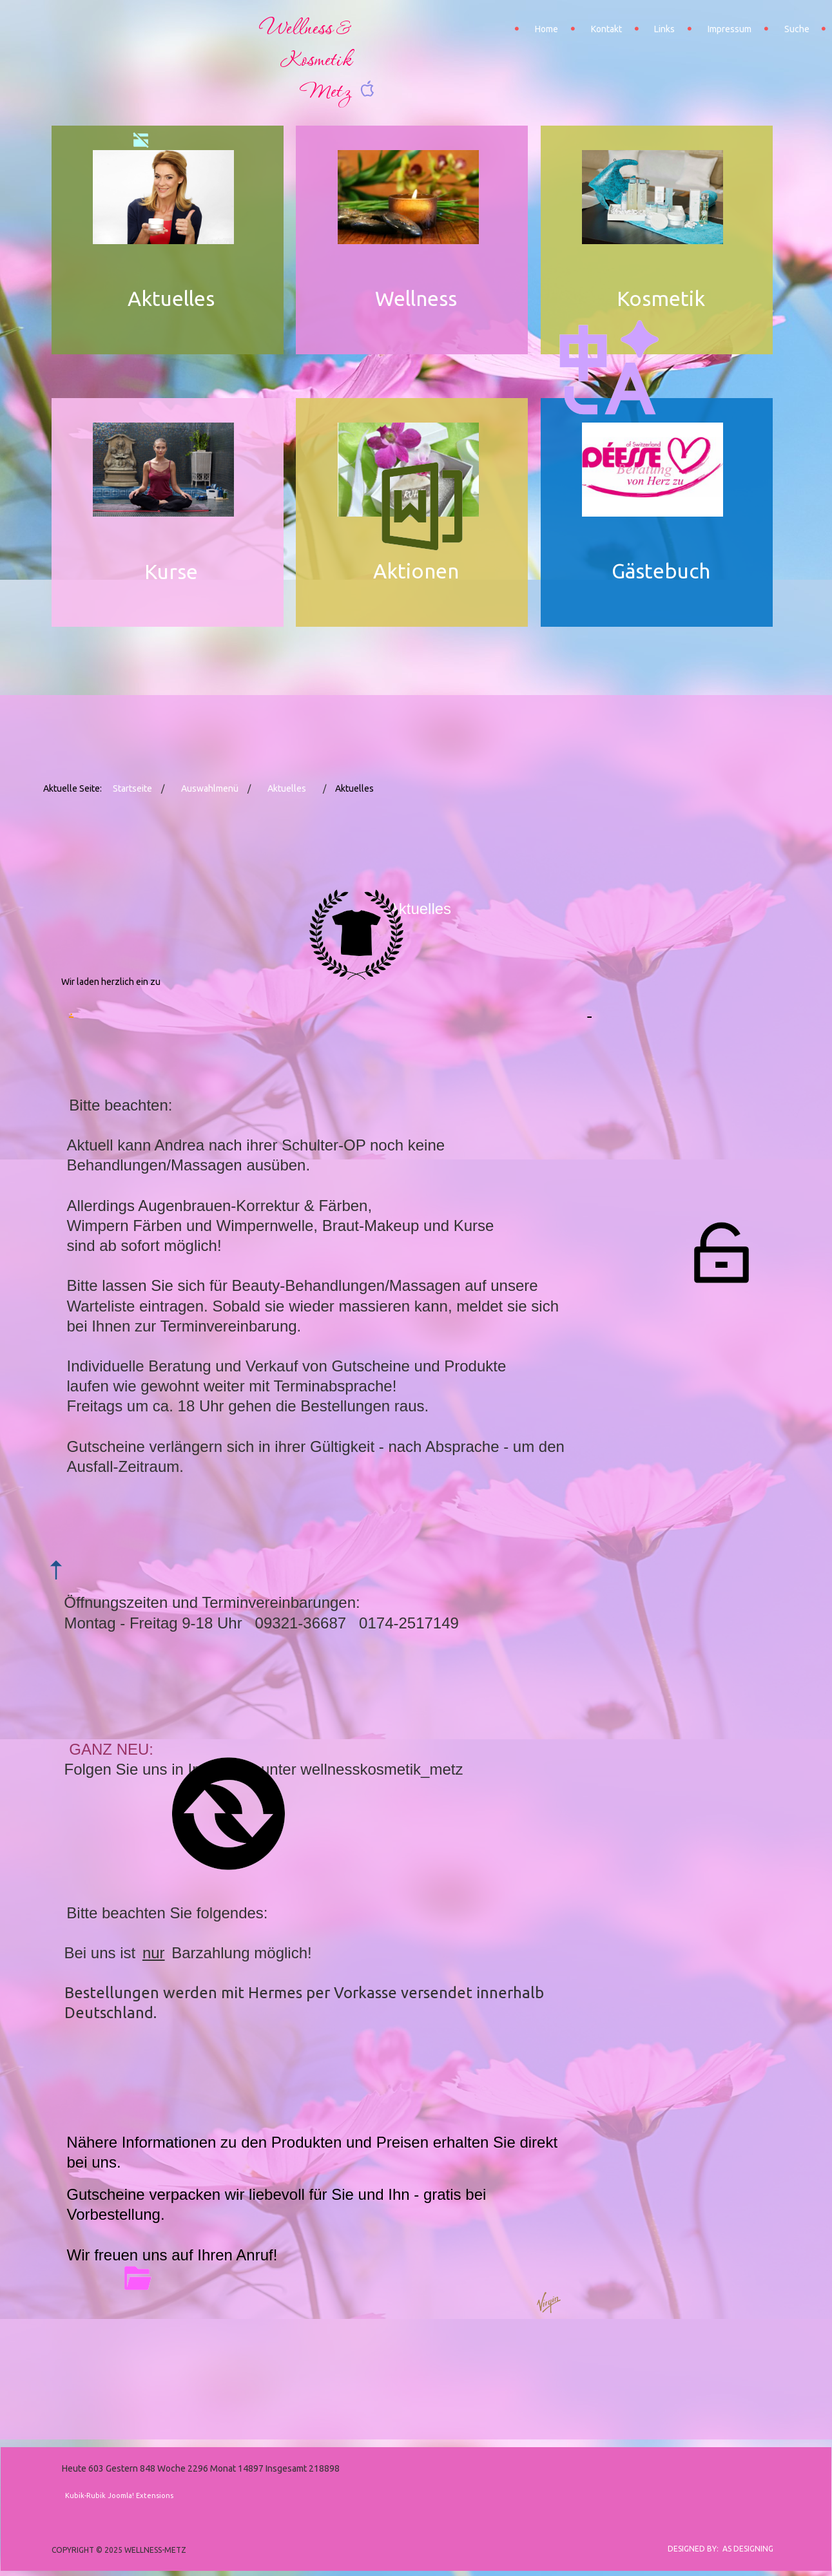 This screenshot has width=832, height=2576. Describe the element at coordinates (140, 140) in the screenshot. I see `no credit card required` at that location.